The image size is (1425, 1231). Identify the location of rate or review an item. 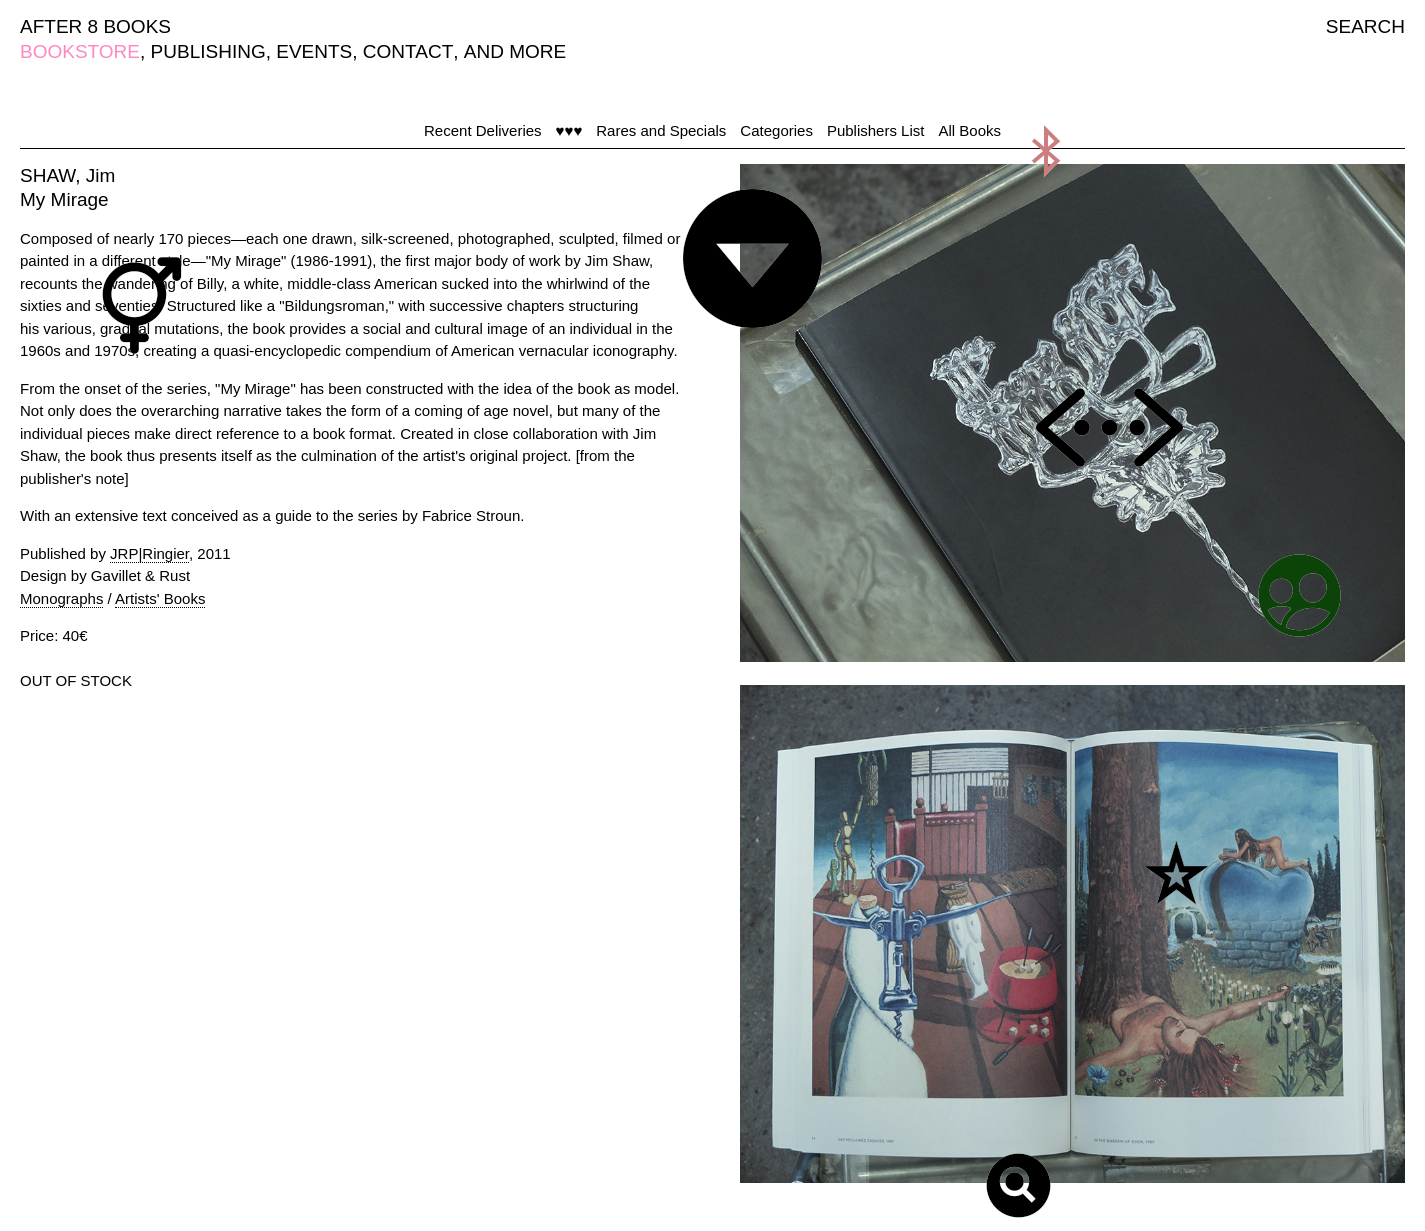
(1176, 872).